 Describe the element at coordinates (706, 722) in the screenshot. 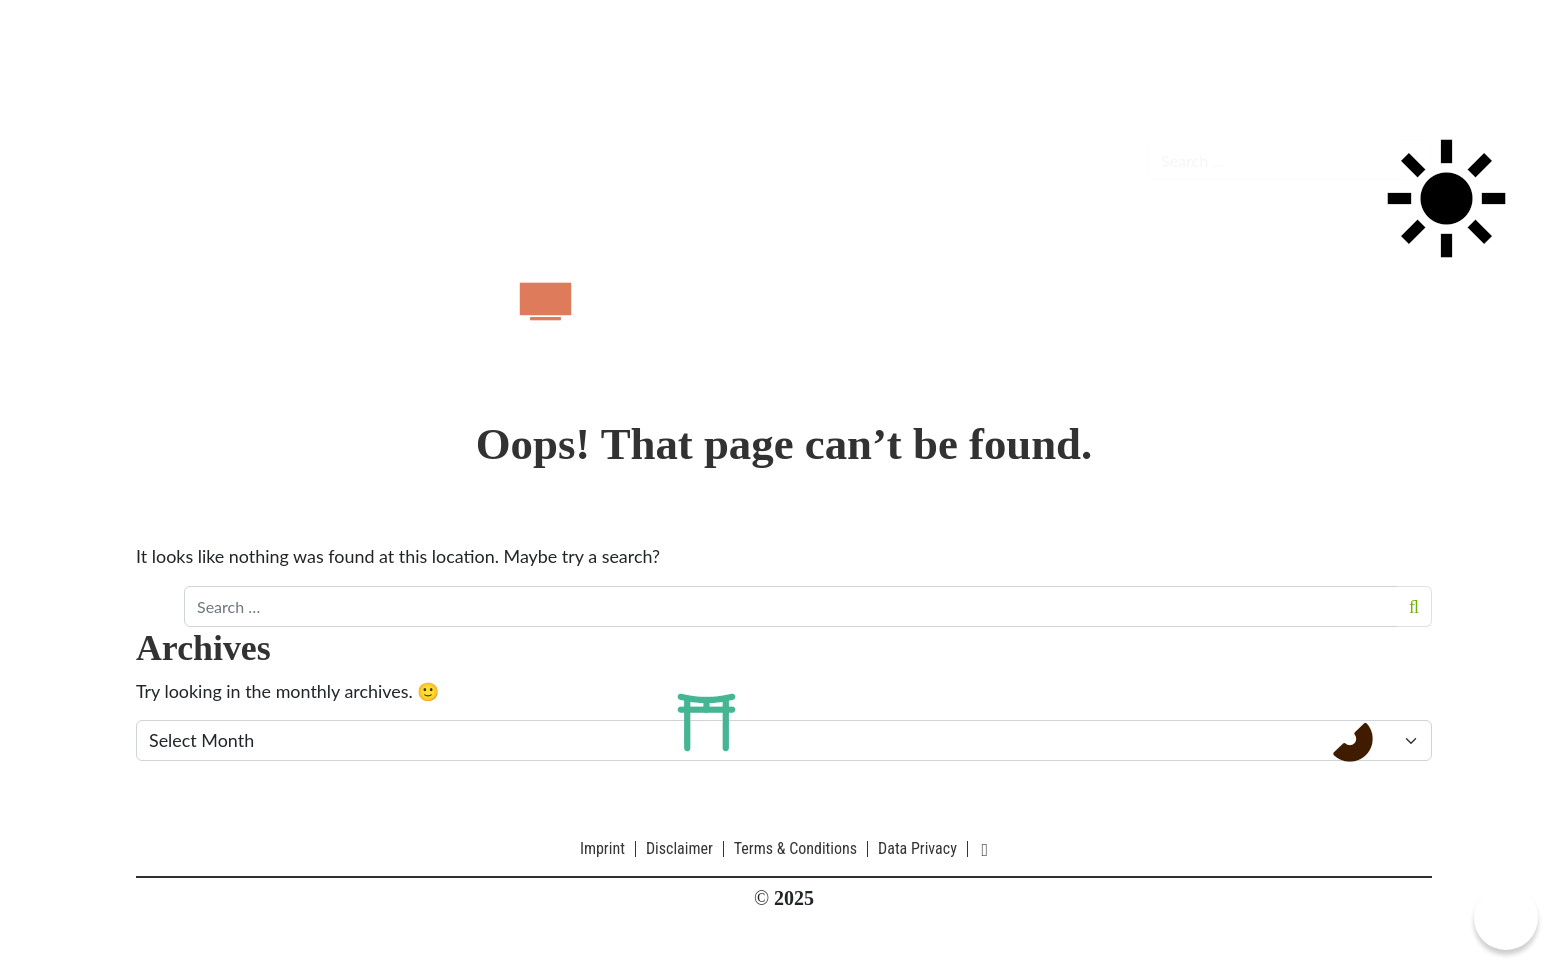

I see `access japanese cultural content or settings` at that location.